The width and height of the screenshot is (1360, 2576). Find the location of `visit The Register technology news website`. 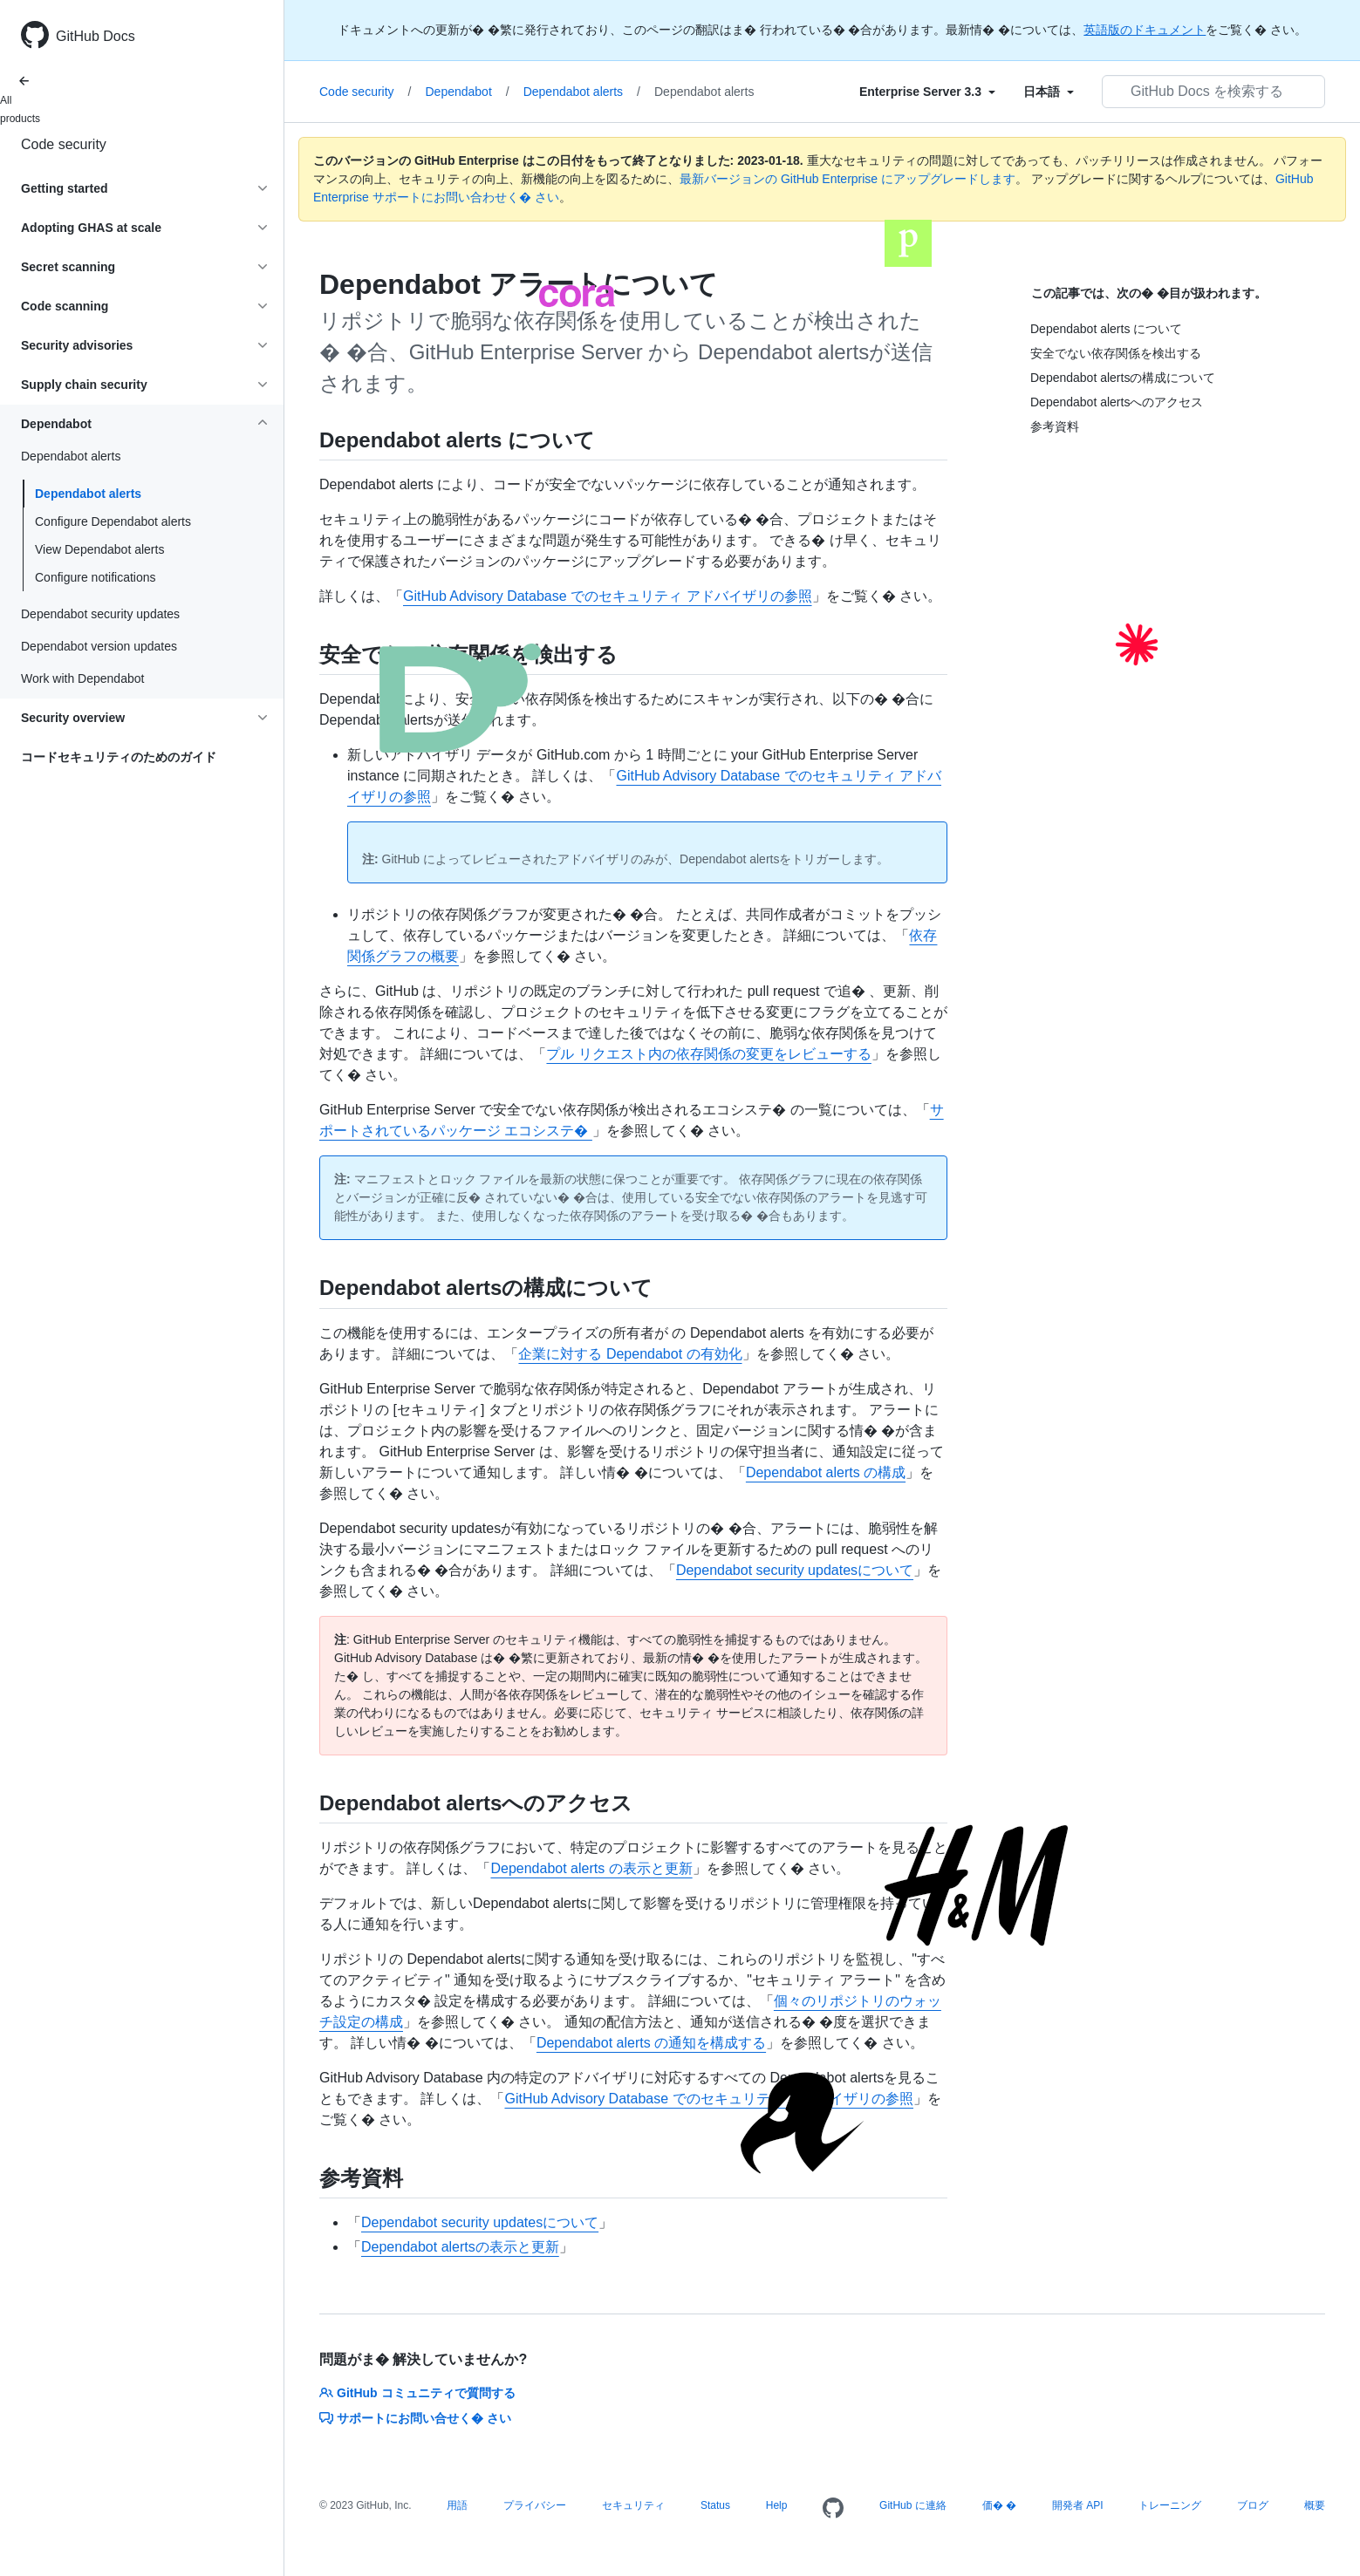

visit The Register technology news website is located at coordinates (802, 2123).